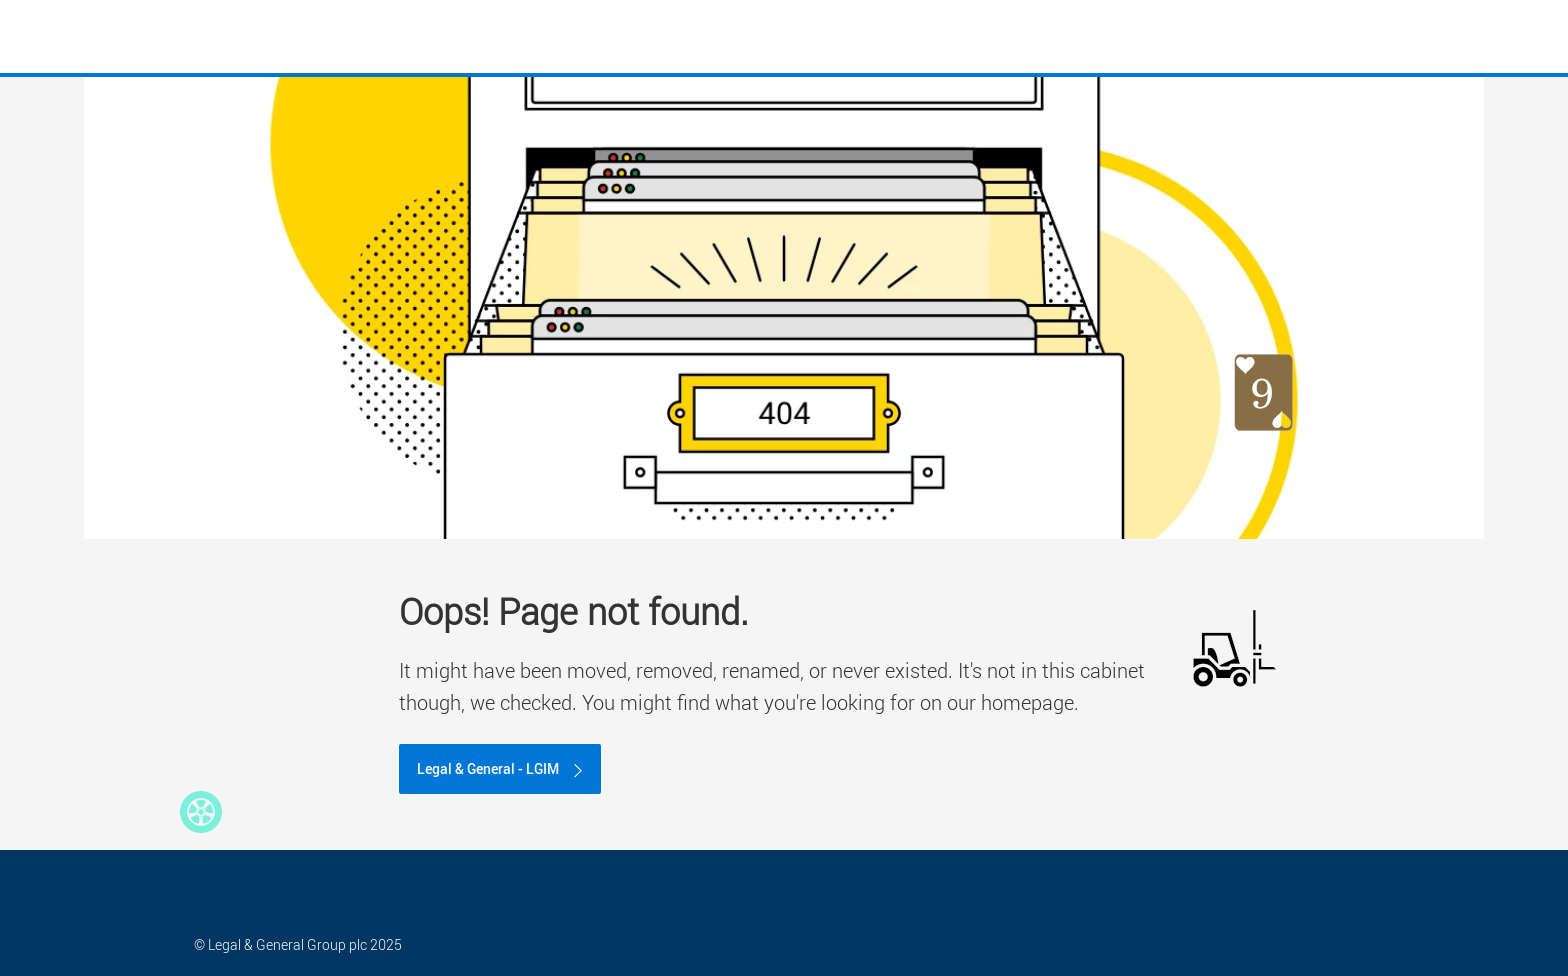 The height and width of the screenshot is (976, 1568). Describe the element at coordinates (1234, 645) in the screenshot. I see `access warehouse or inventory management` at that location.